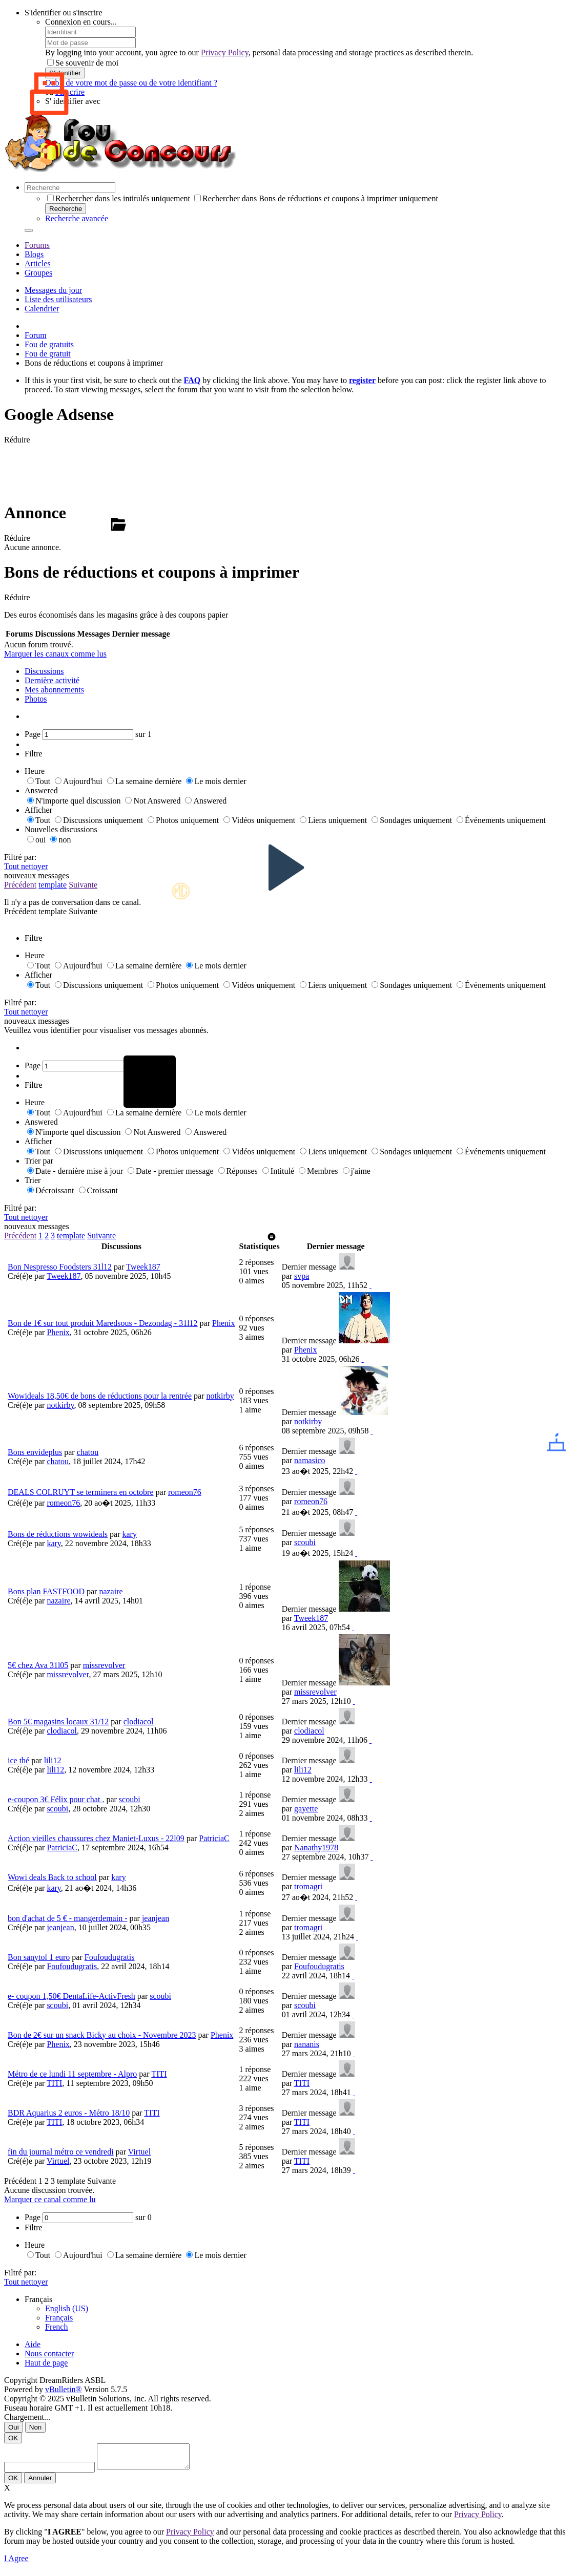 This screenshot has height=2576, width=577. I want to click on access USB drive or external storage, so click(49, 94).